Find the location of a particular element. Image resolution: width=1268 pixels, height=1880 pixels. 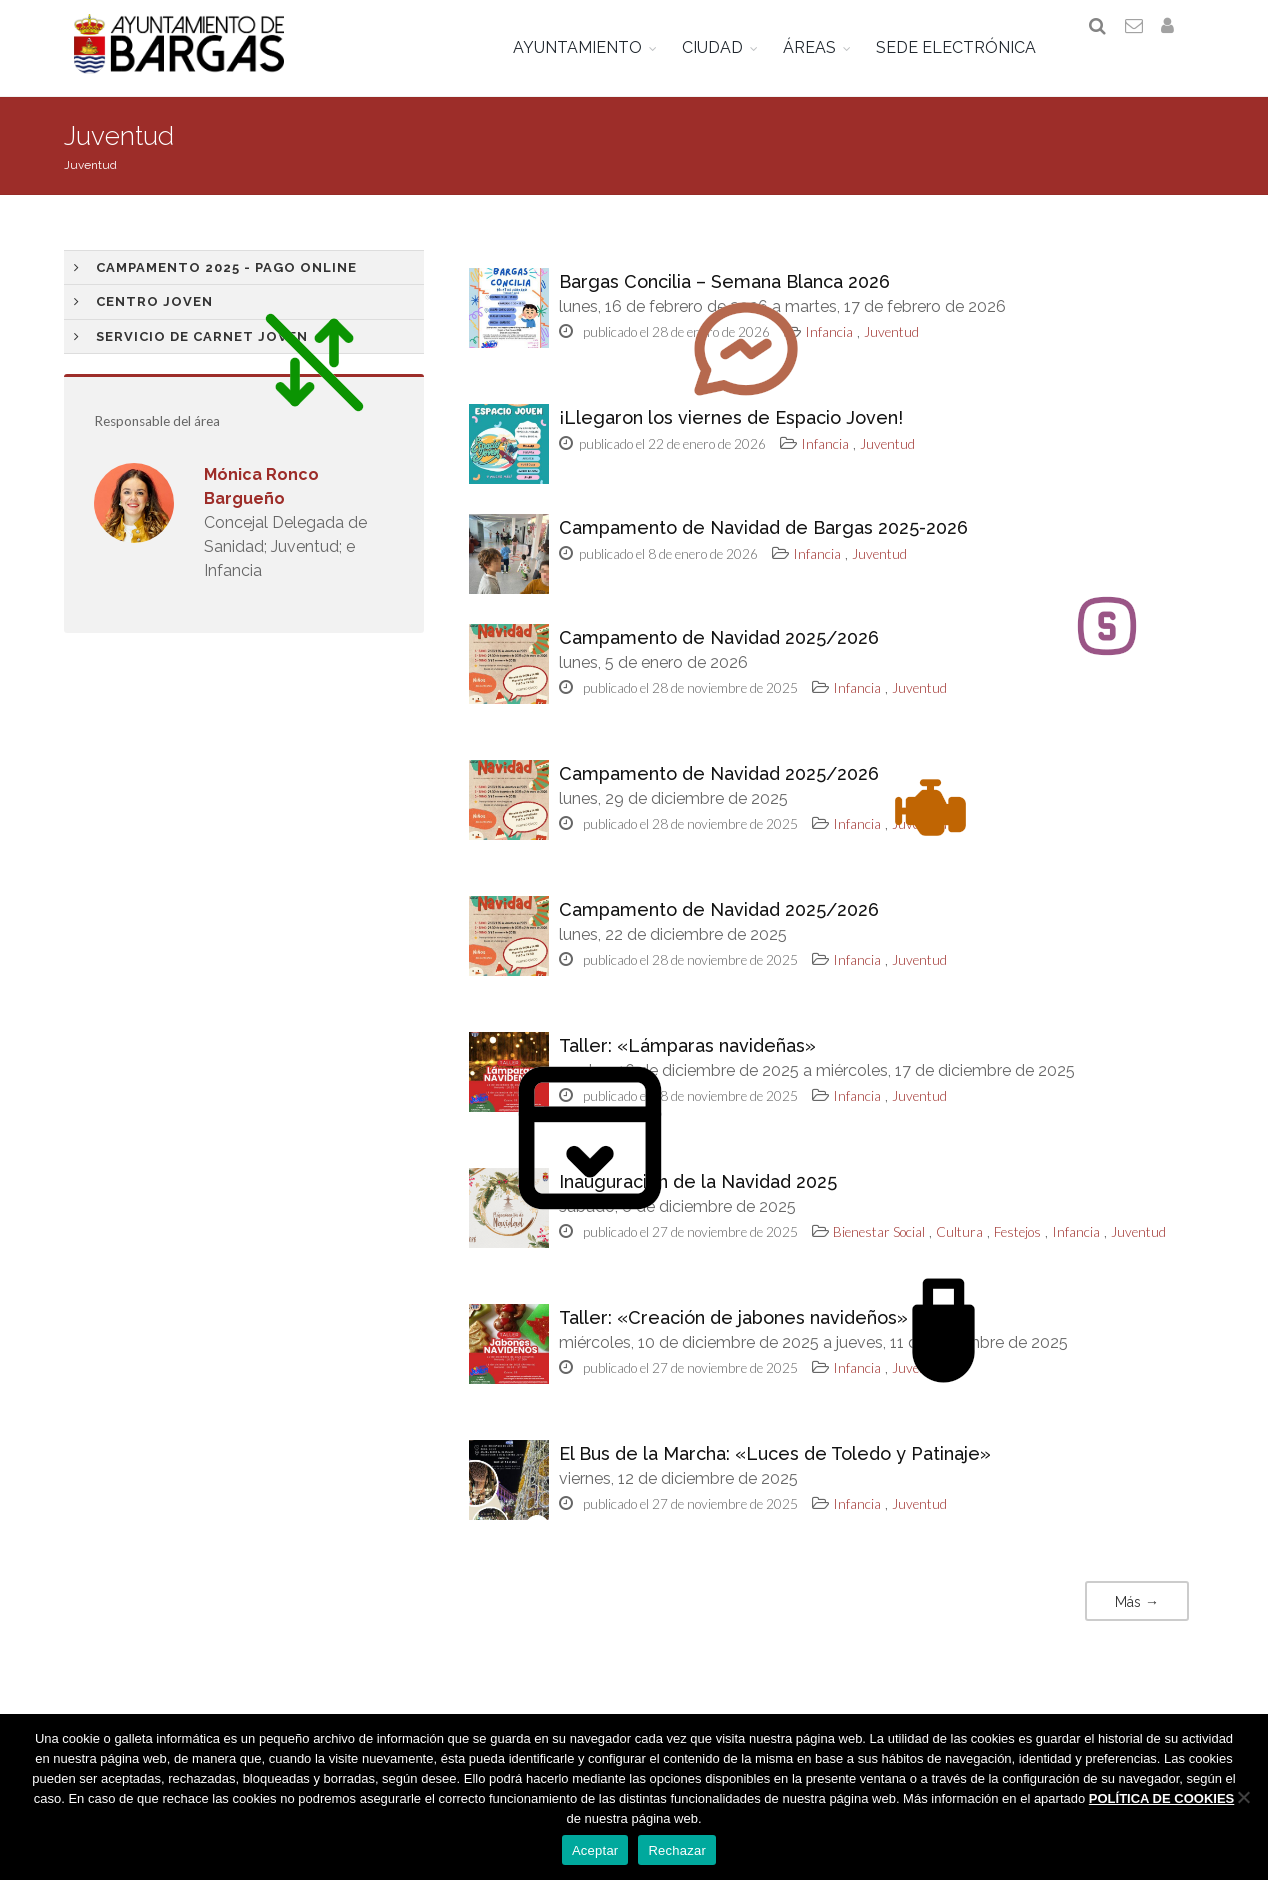

expand the navigation bar is located at coordinates (590, 1138).